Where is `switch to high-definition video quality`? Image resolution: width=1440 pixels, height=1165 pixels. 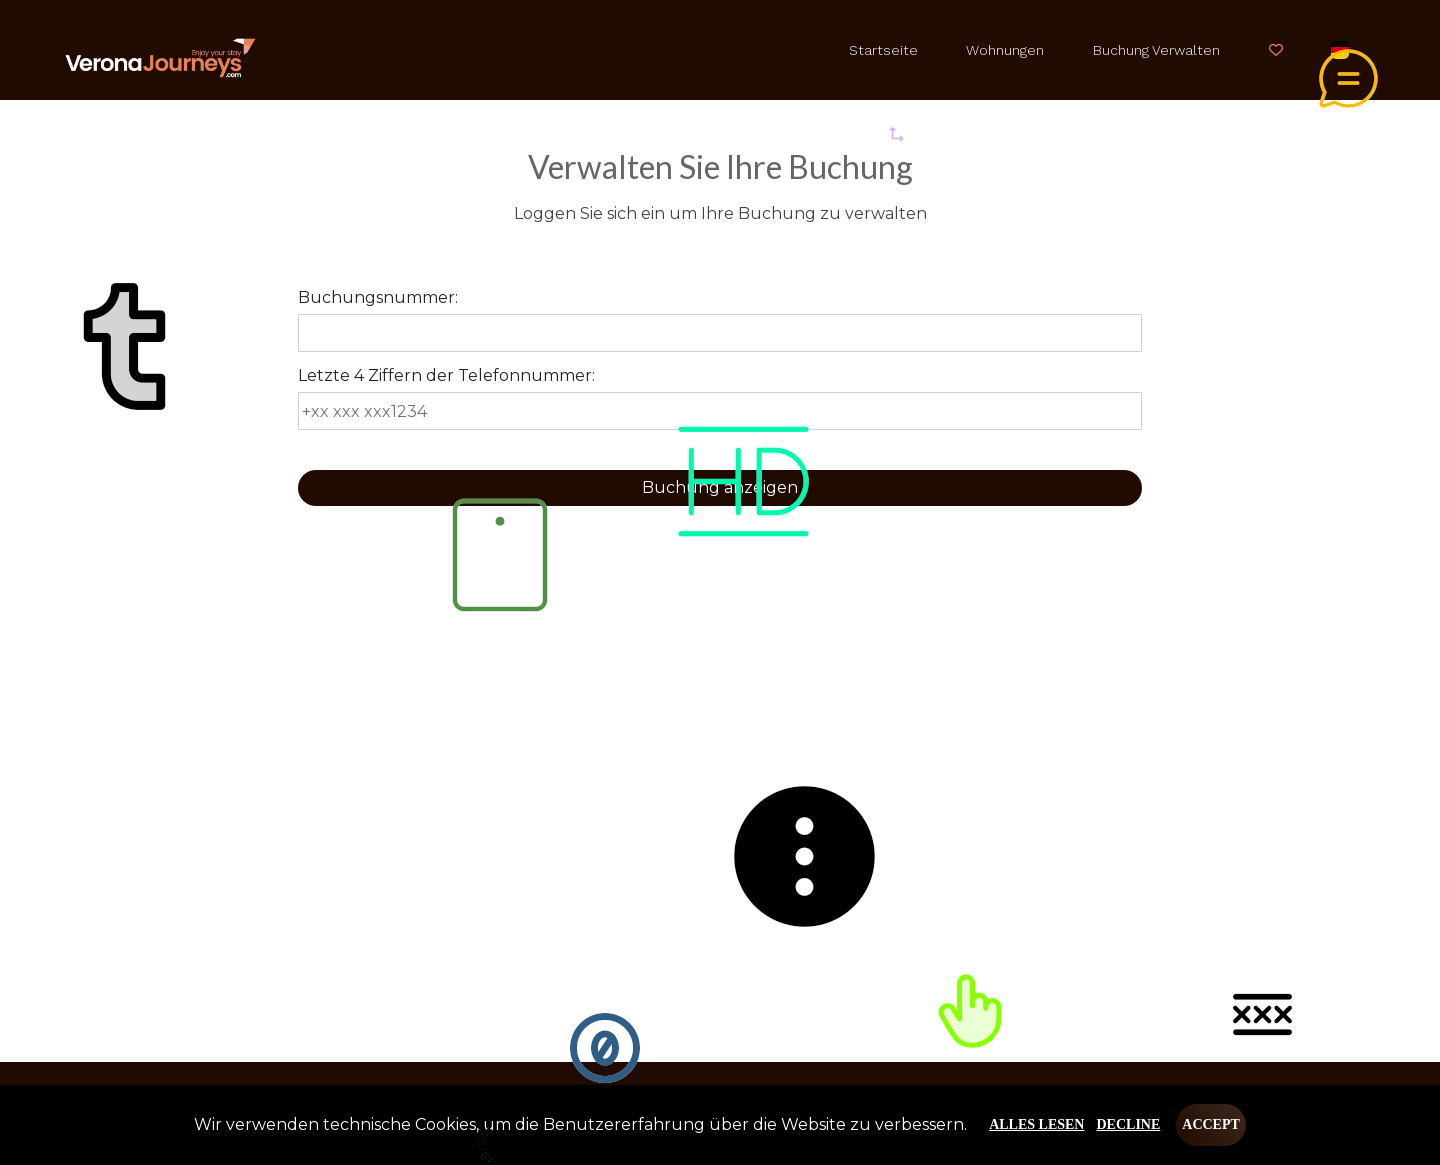 switch to high-definition video quality is located at coordinates (743, 481).